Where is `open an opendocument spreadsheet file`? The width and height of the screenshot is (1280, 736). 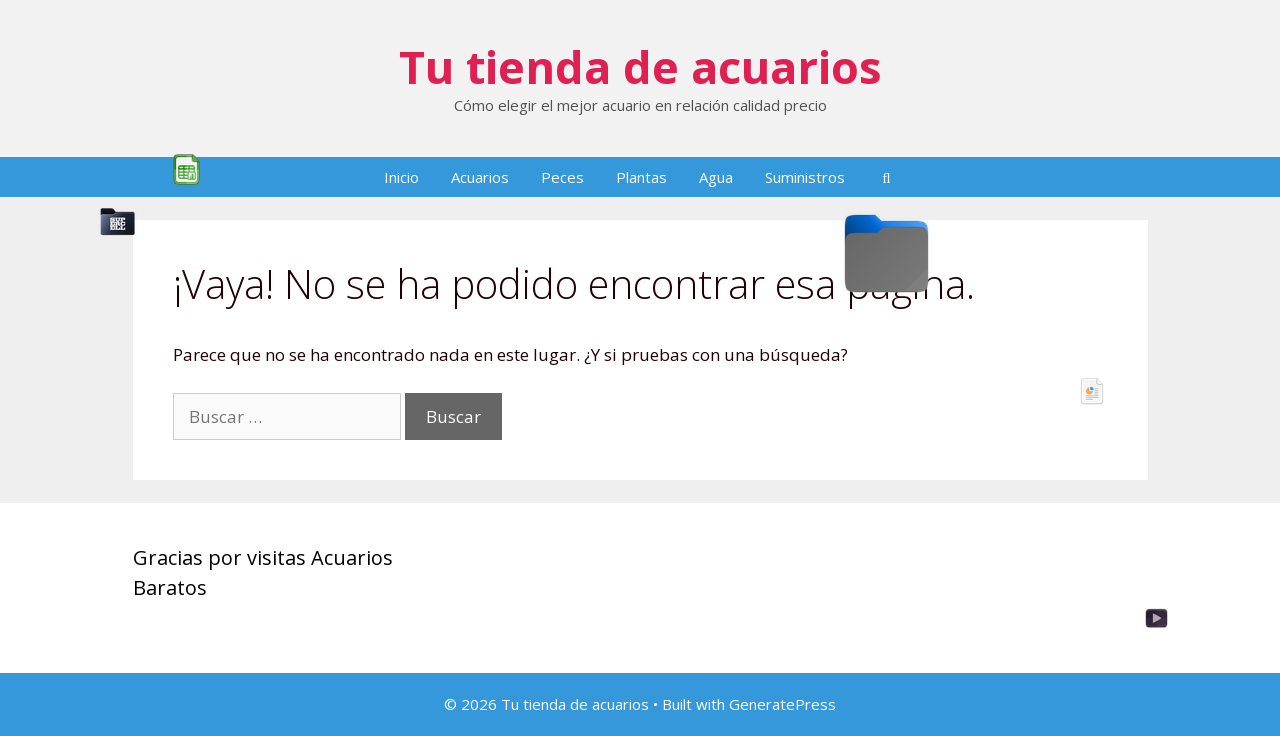 open an opendocument spreadsheet file is located at coordinates (186, 169).